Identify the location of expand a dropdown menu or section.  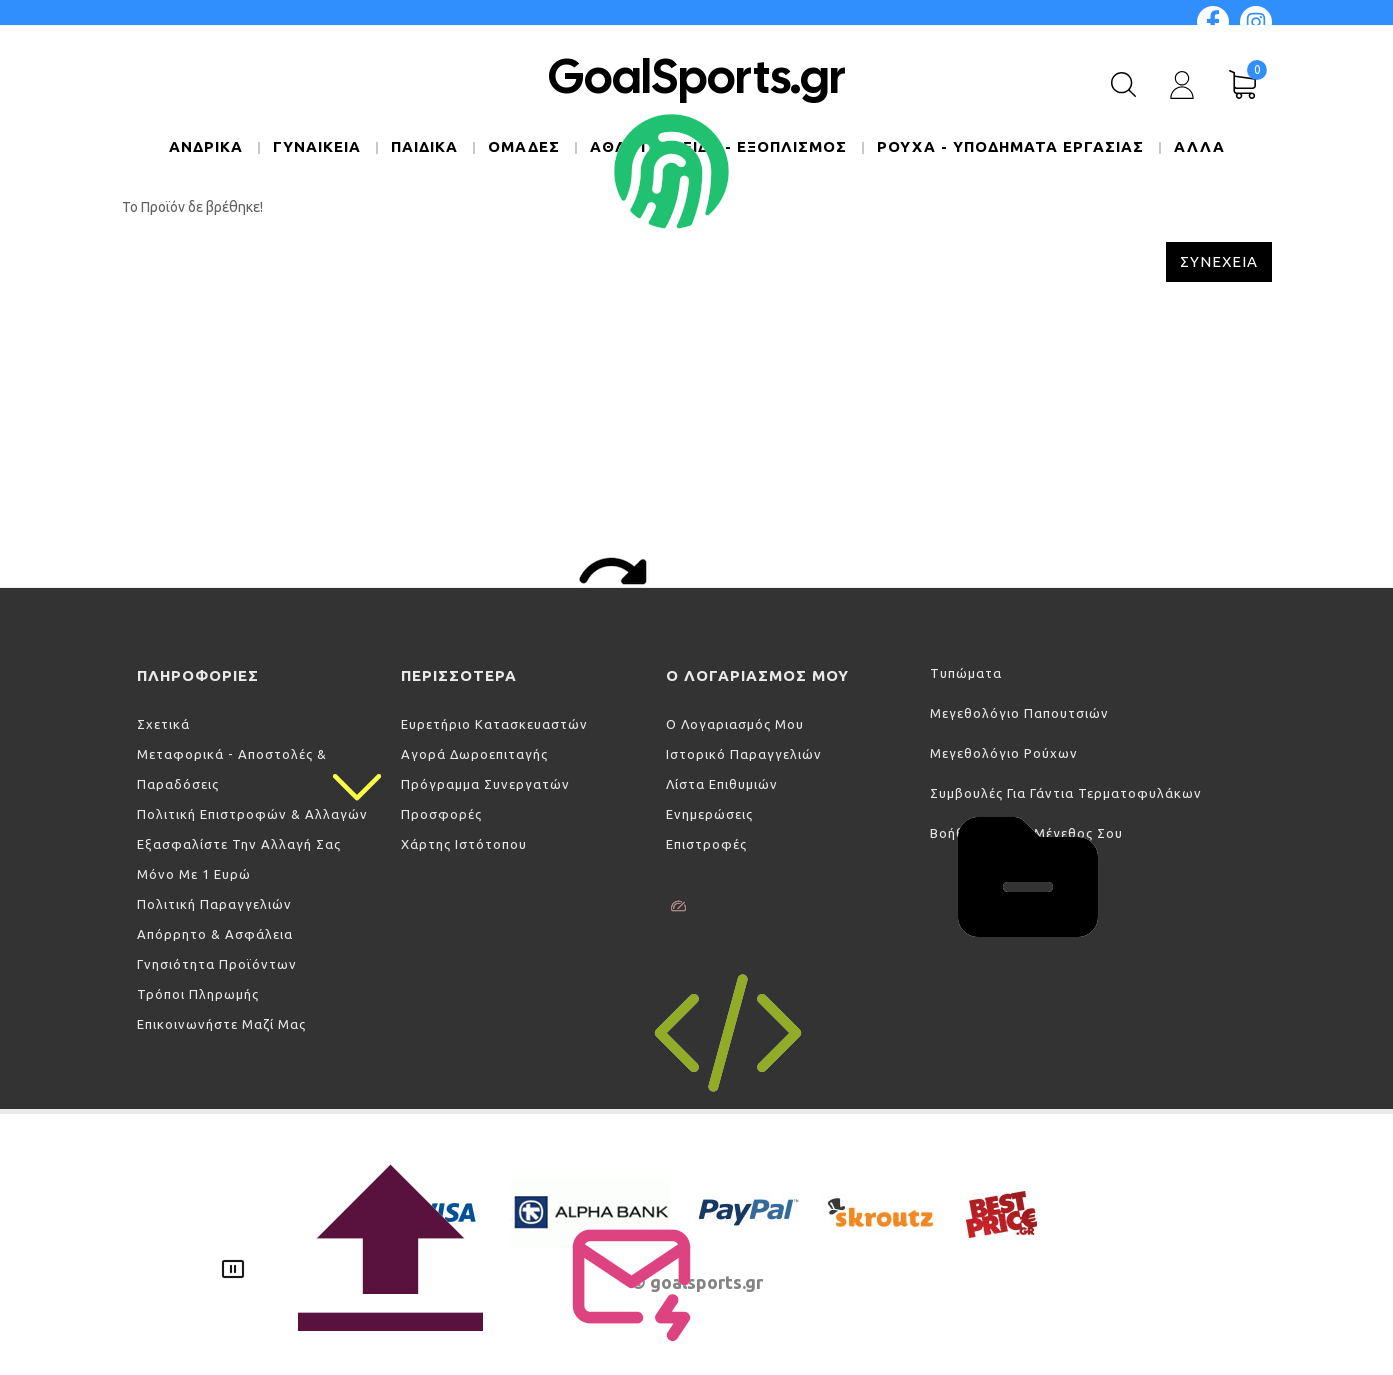
(357, 785).